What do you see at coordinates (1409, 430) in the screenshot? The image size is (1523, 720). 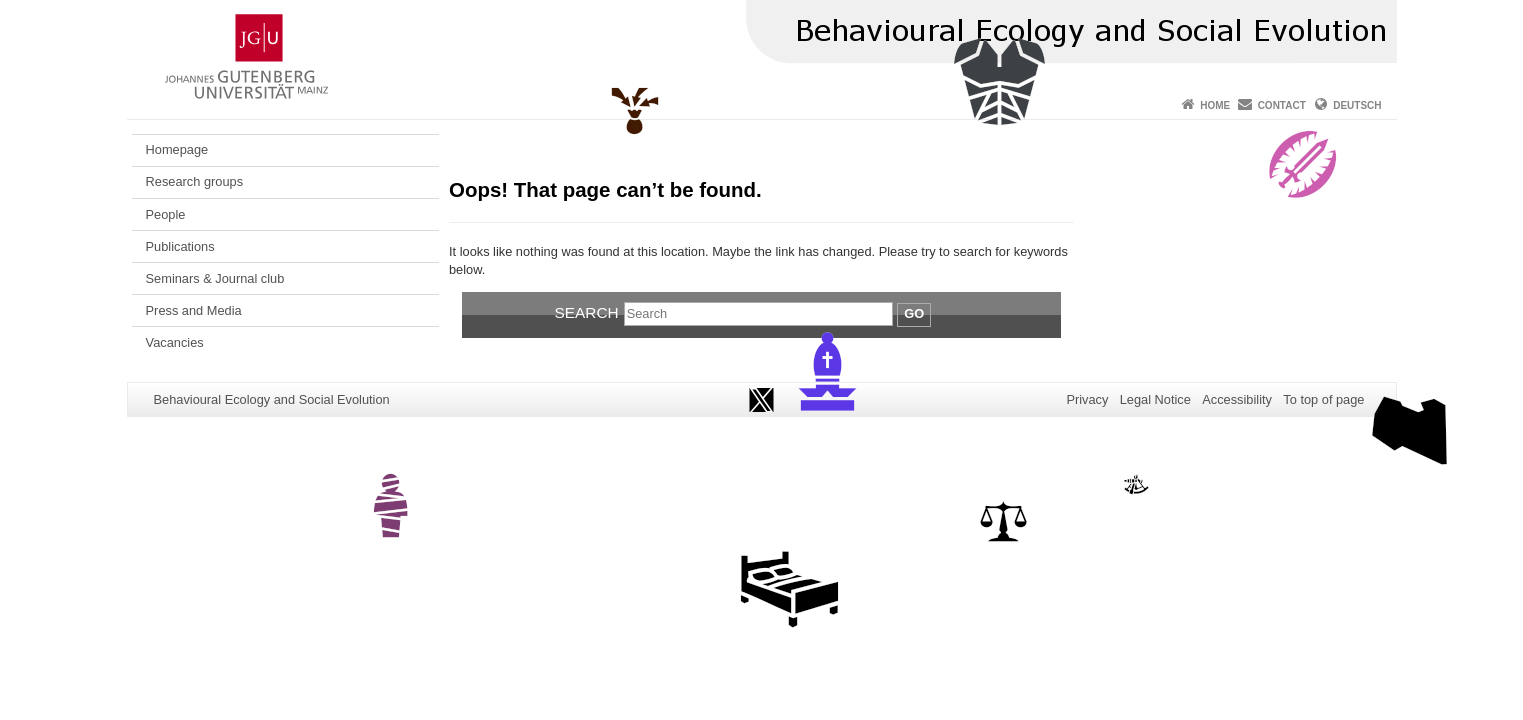 I see `select Libya on the map` at bounding box center [1409, 430].